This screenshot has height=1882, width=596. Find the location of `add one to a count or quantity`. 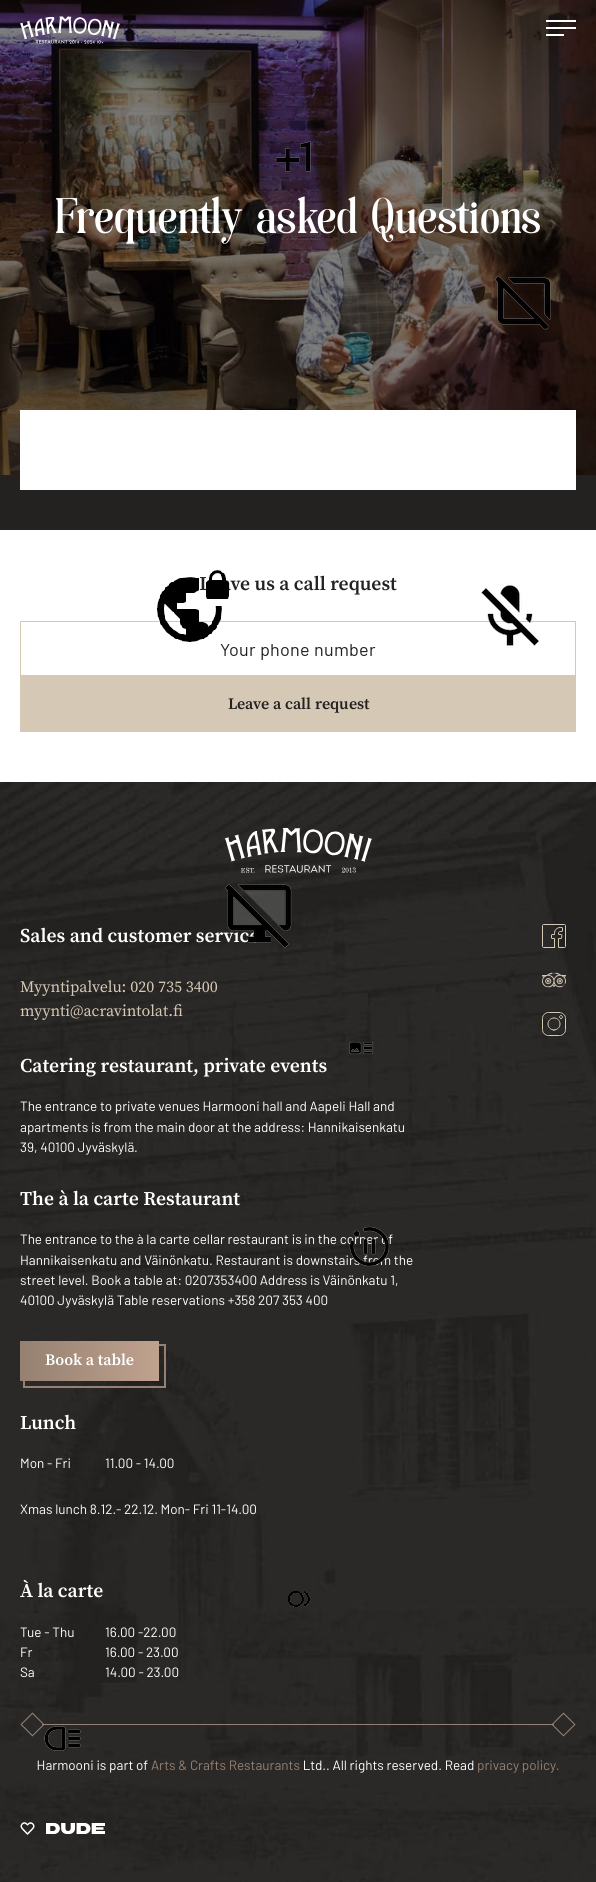

add one to a count or quantity is located at coordinates (294, 157).